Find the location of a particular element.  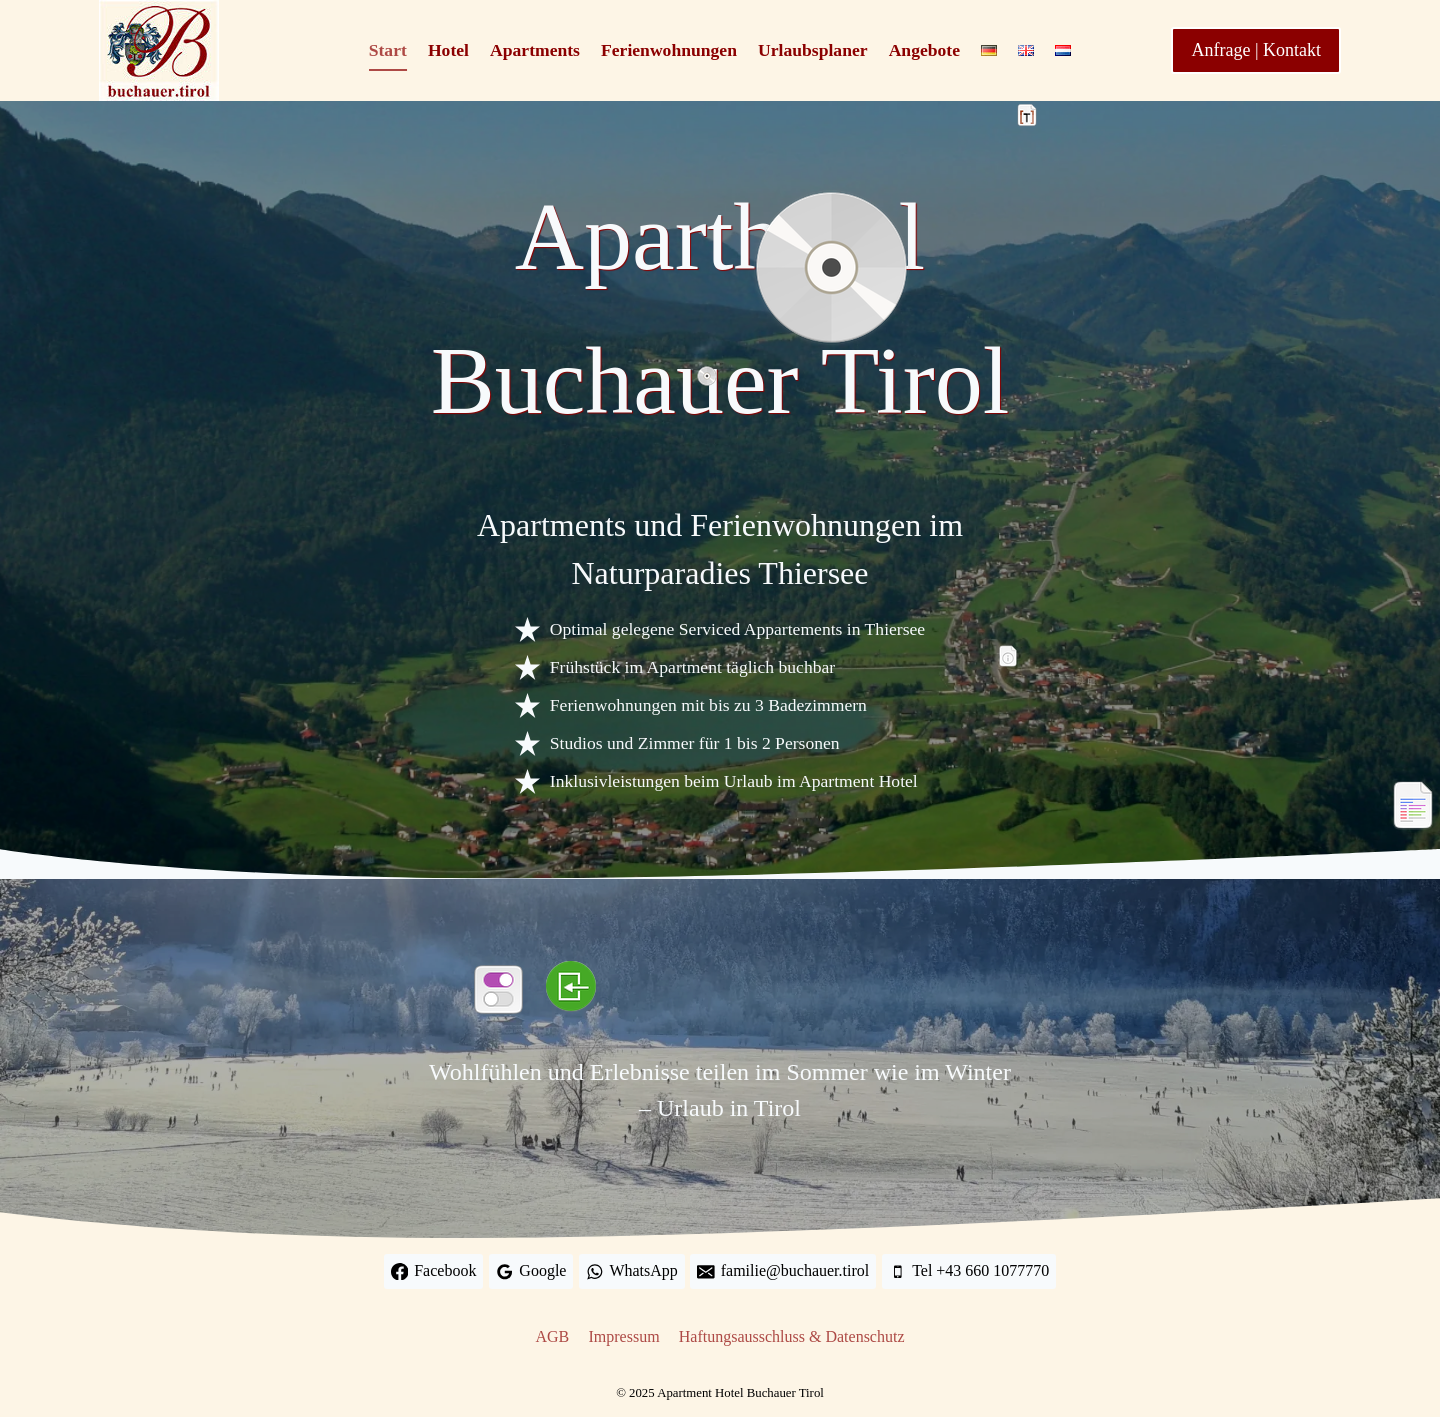

log out of the current user session is located at coordinates (571, 986).